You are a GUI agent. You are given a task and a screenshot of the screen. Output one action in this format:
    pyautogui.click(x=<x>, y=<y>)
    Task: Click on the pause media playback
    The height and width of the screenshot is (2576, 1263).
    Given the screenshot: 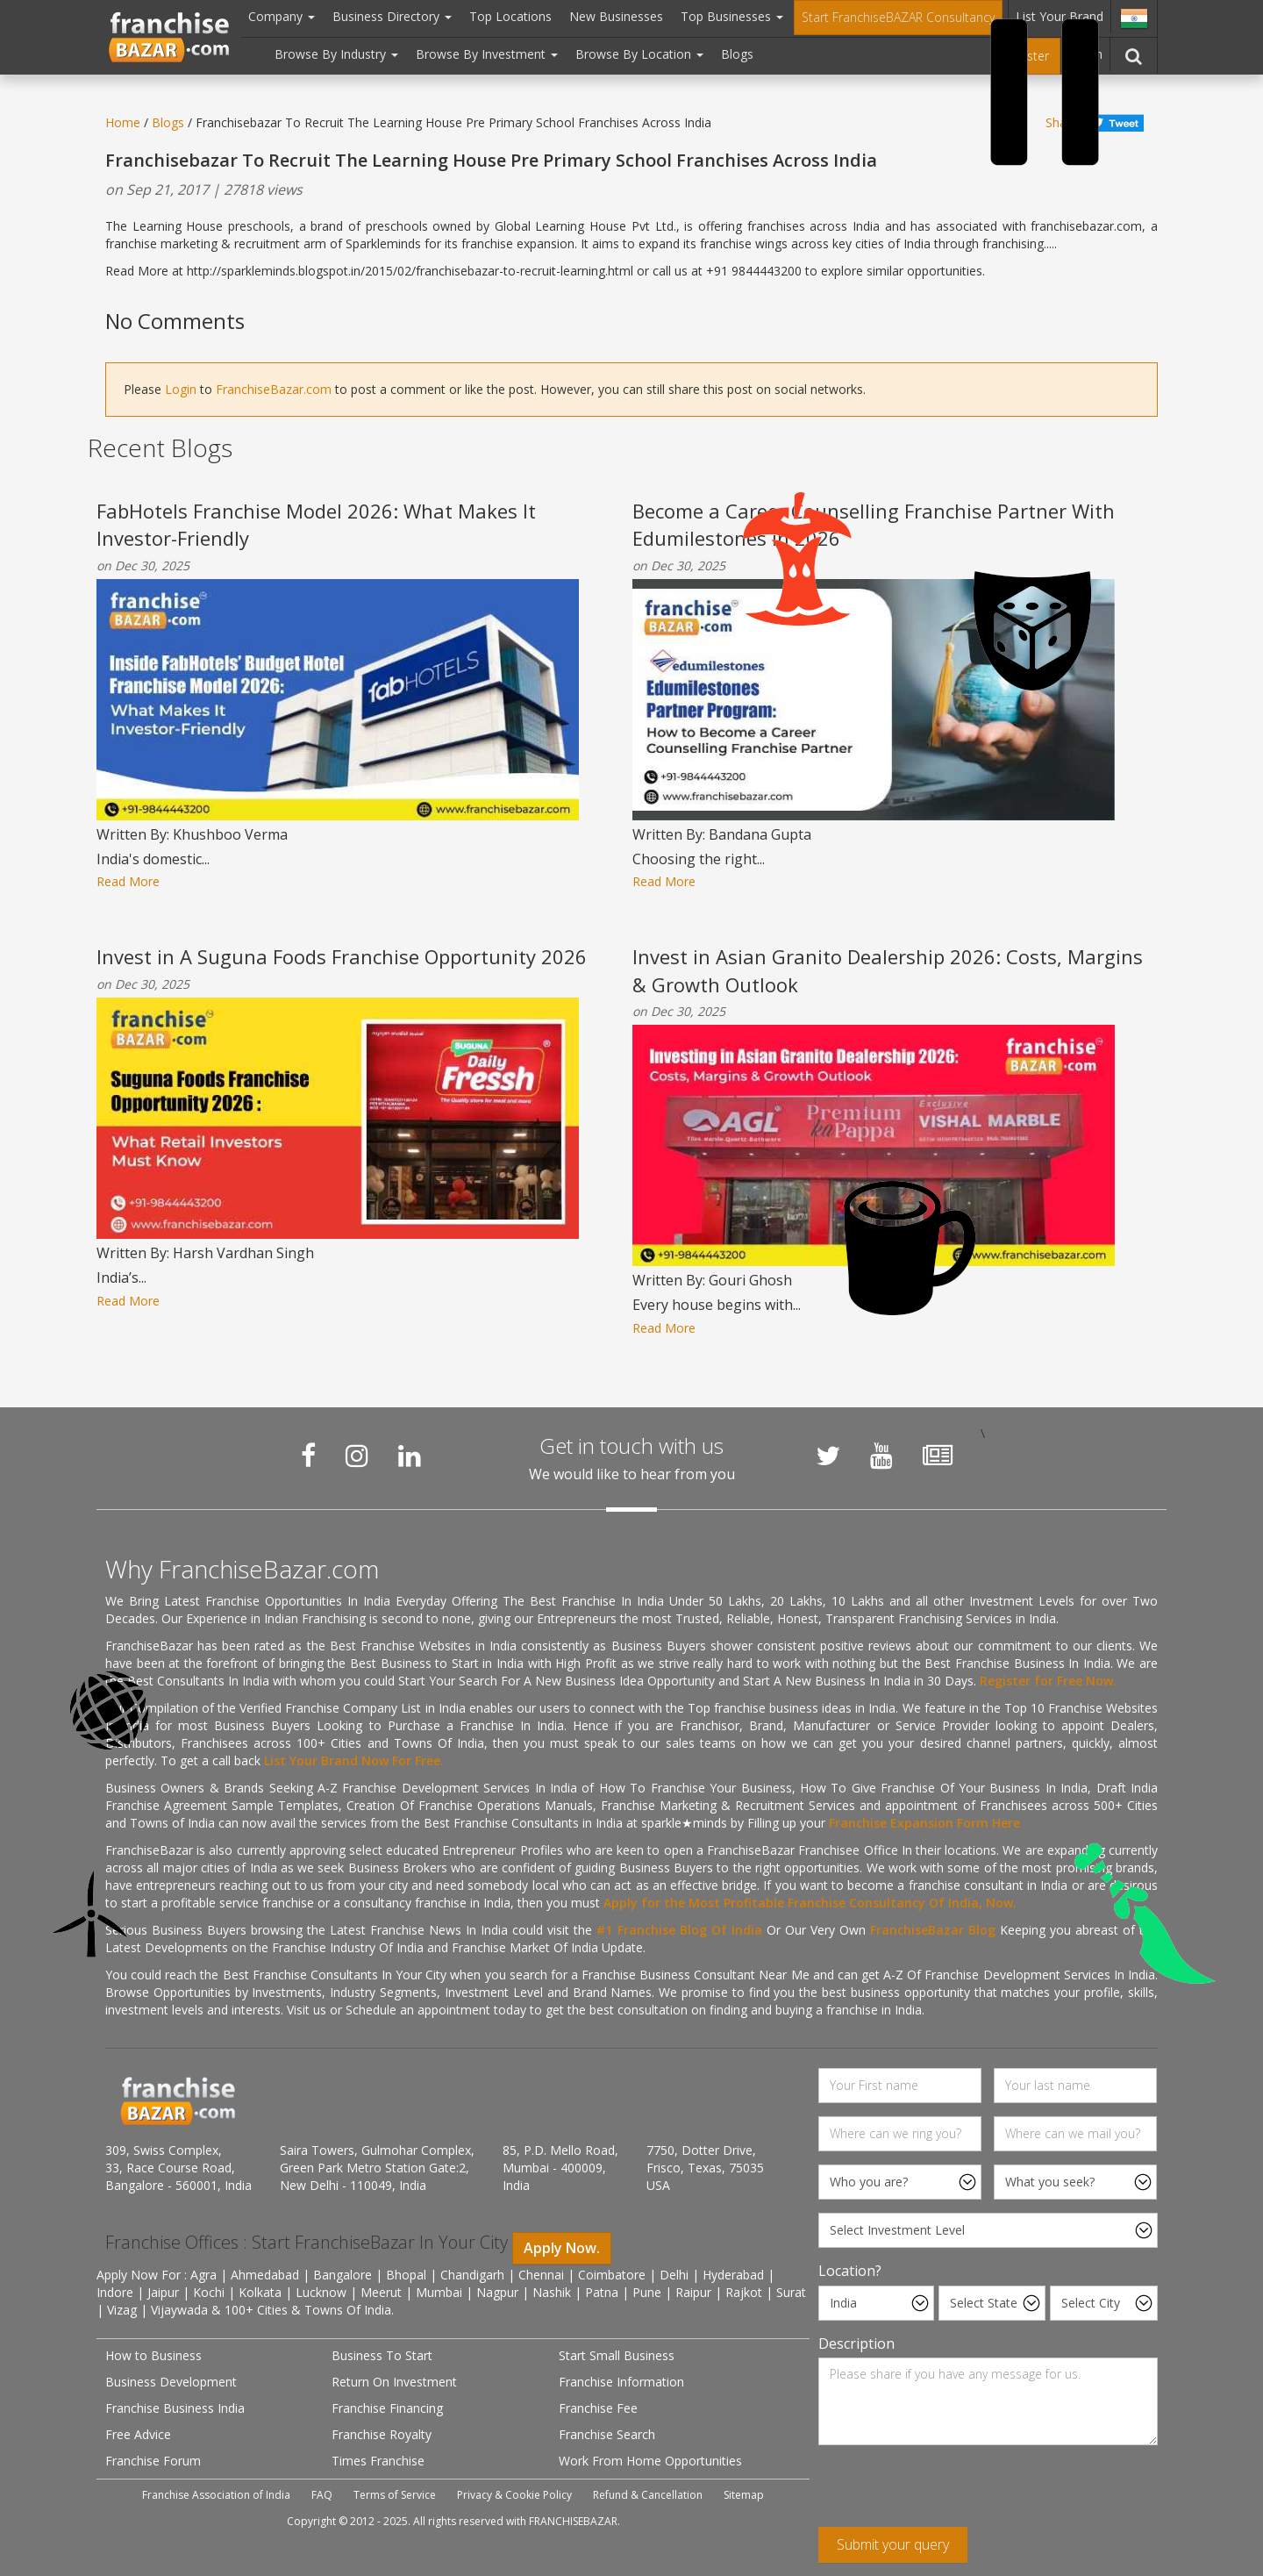 What is the action you would take?
    pyautogui.click(x=1045, y=92)
    